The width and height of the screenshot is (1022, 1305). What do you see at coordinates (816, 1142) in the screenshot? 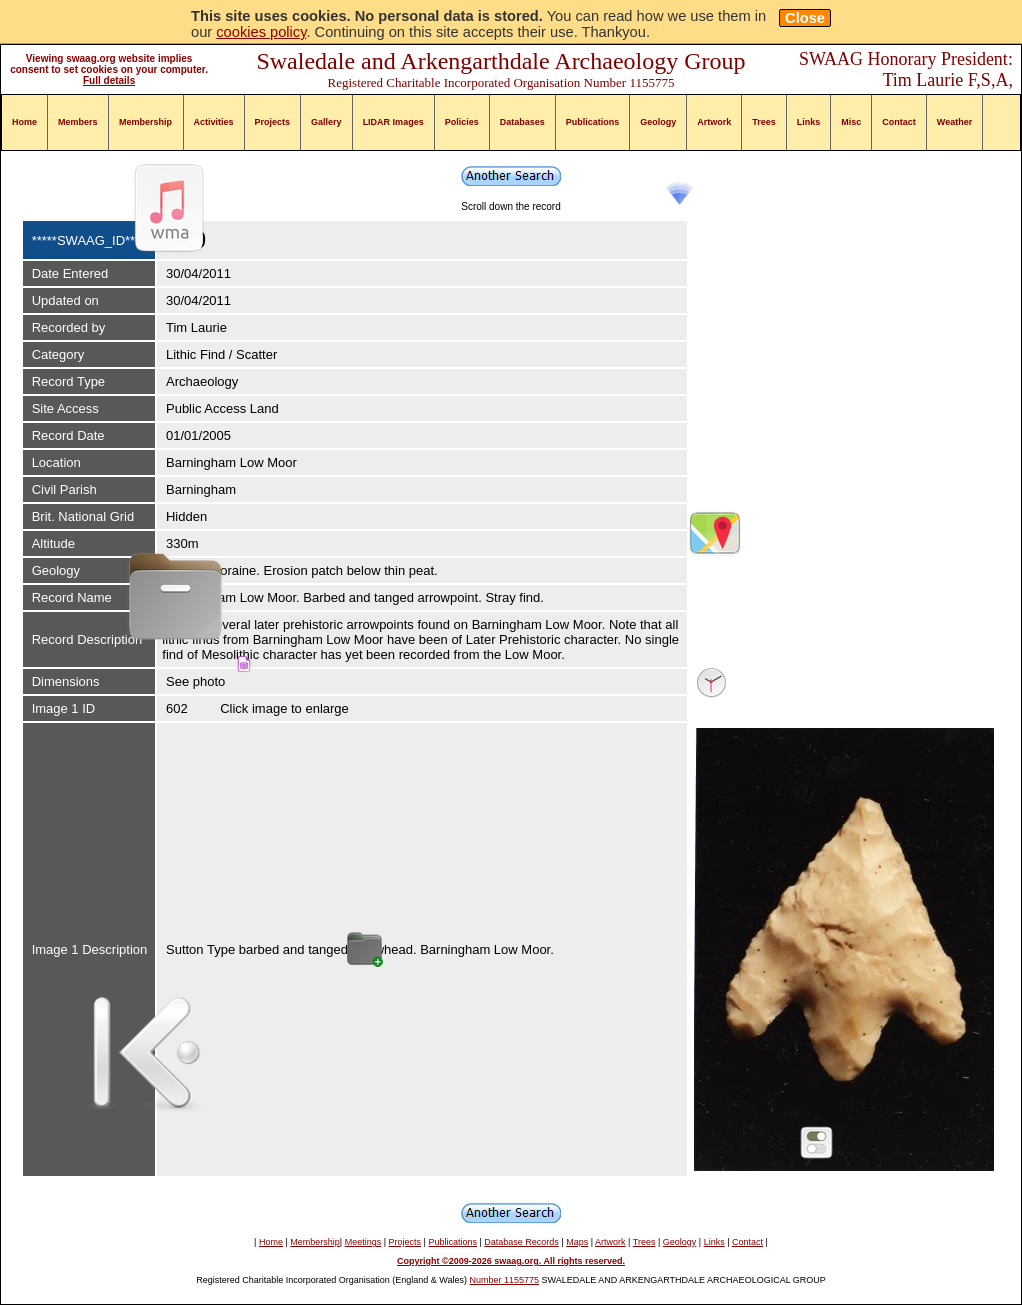
I see `open desktop preferences or settings` at bounding box center [816, 1142].